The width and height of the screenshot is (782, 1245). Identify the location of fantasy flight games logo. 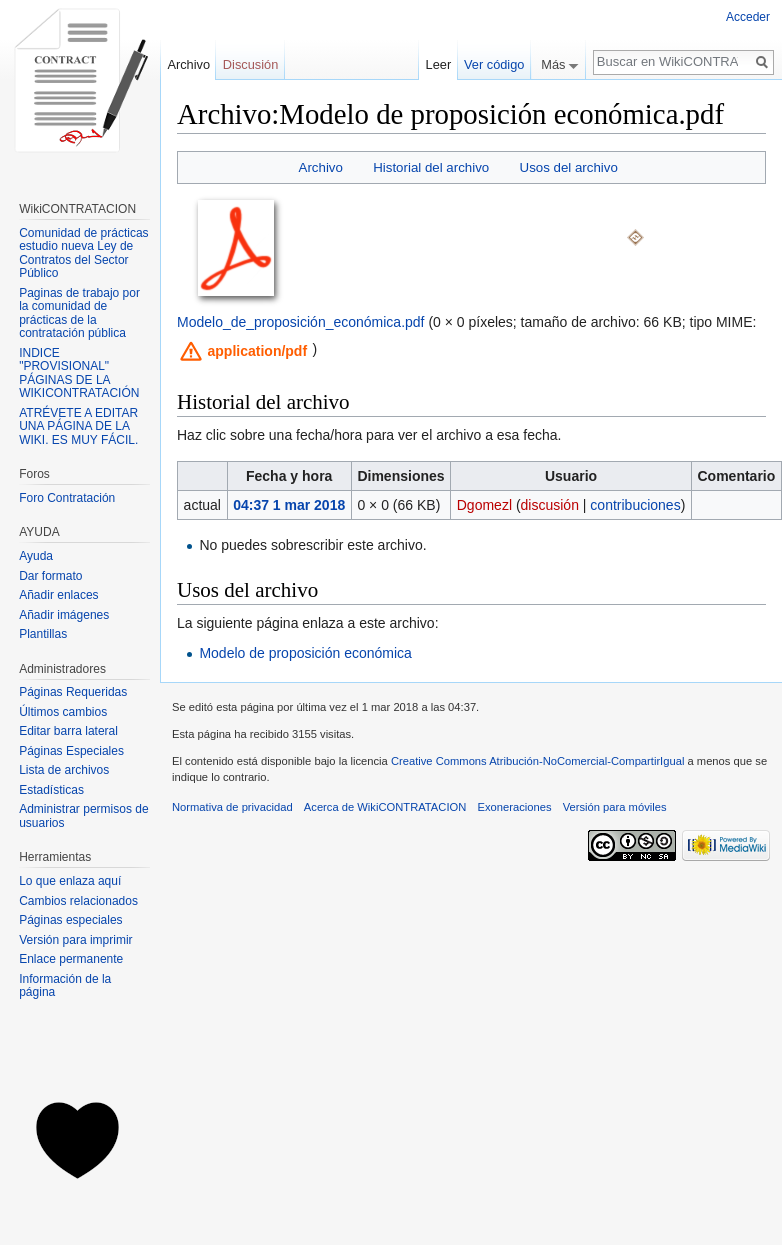
(635, 237).